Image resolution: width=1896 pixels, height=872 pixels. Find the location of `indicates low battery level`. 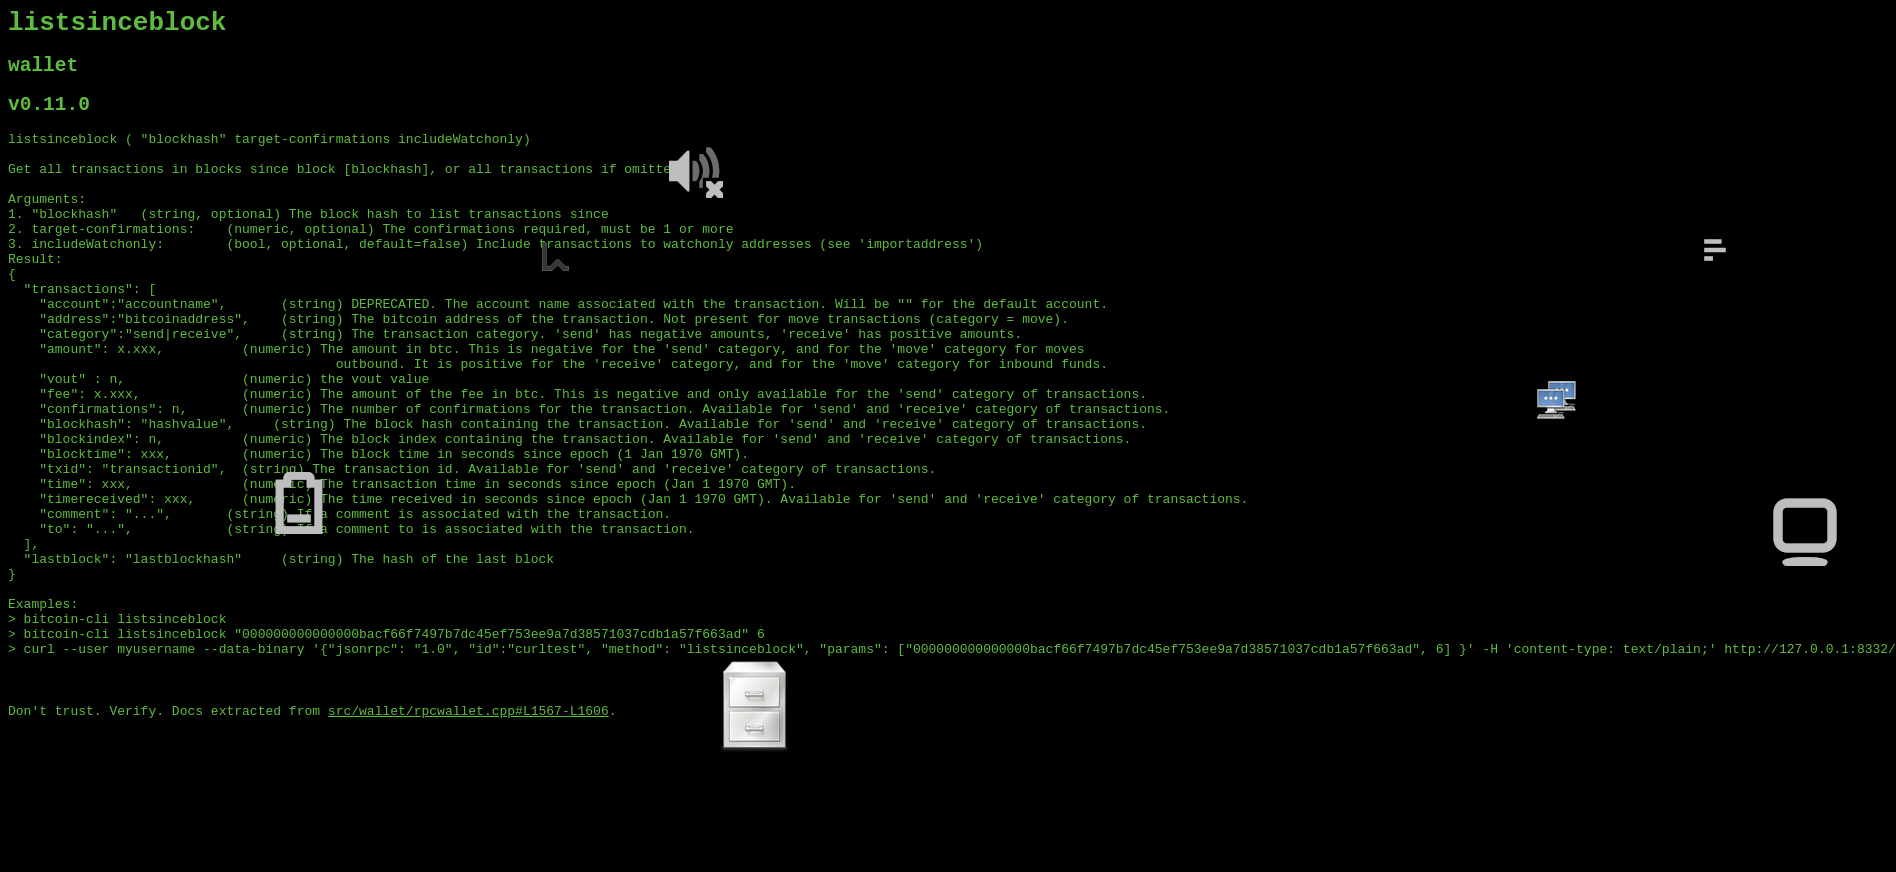

indicates low battery level is located at coordinates (299, 503).